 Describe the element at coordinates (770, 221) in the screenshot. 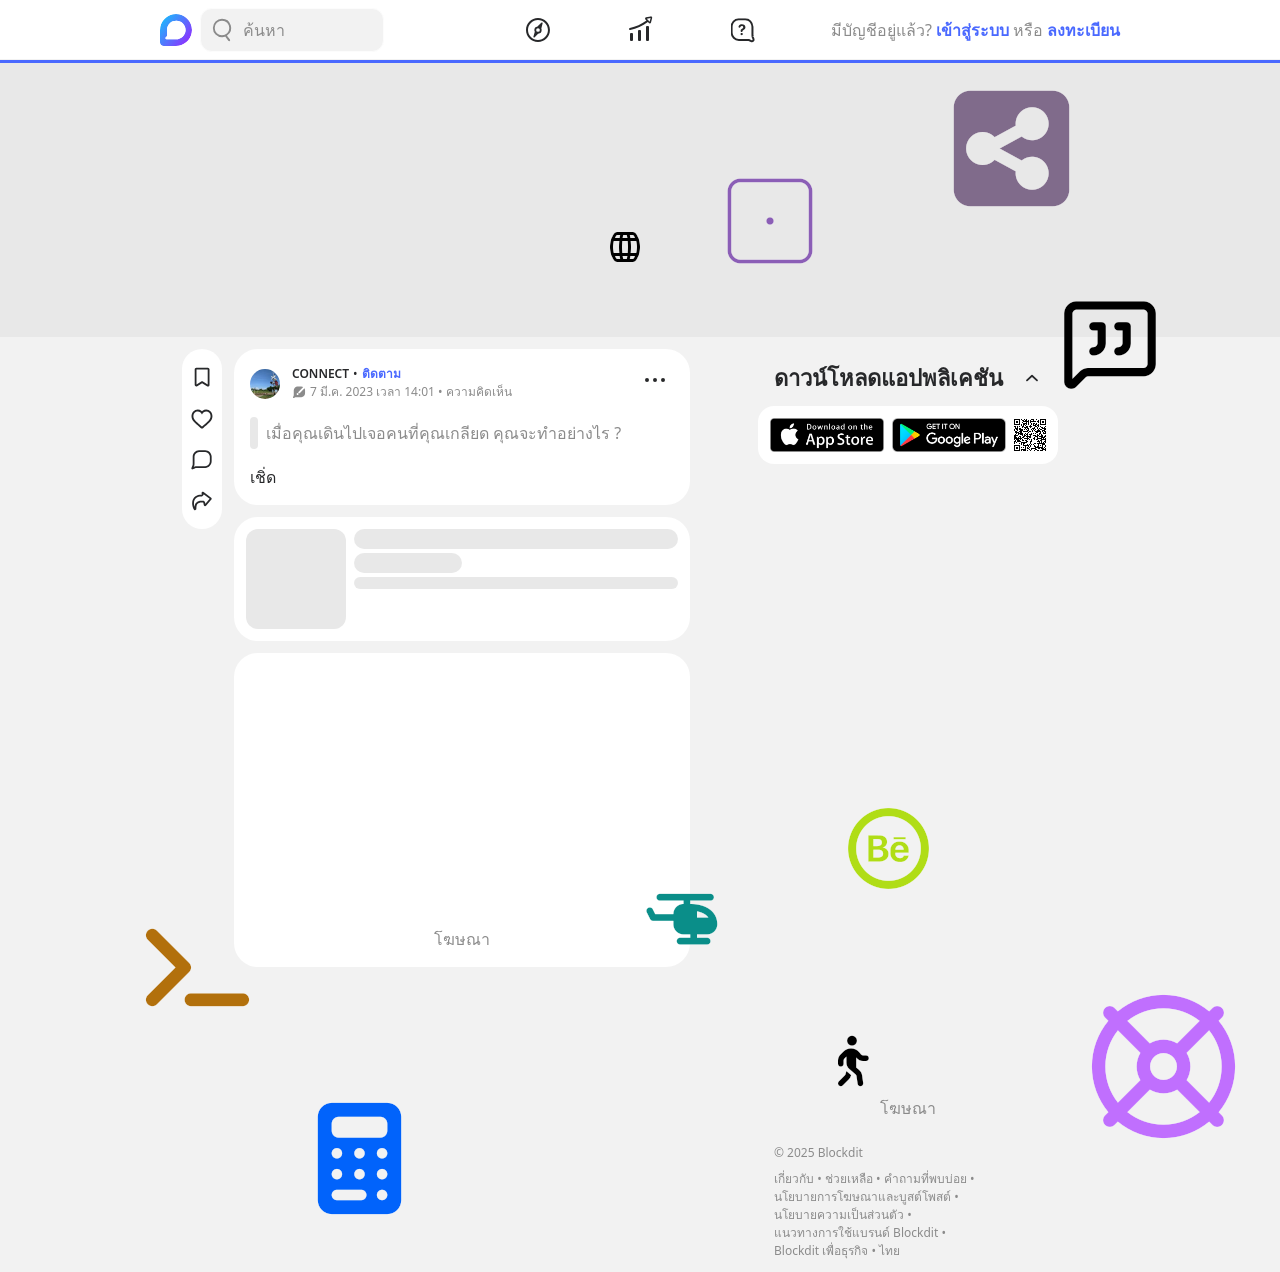

I see `indicates a roll result of one` at that location.